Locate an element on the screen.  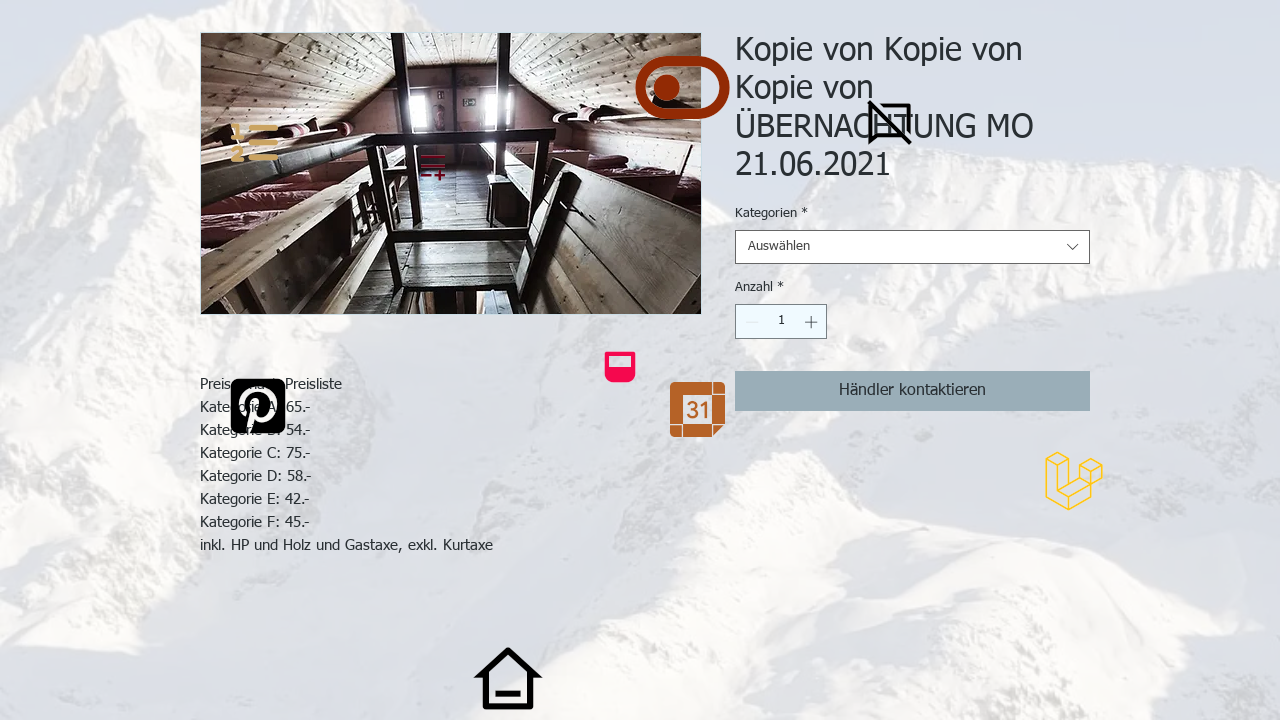
toggle a setting off is located at coordinates (682, 87).